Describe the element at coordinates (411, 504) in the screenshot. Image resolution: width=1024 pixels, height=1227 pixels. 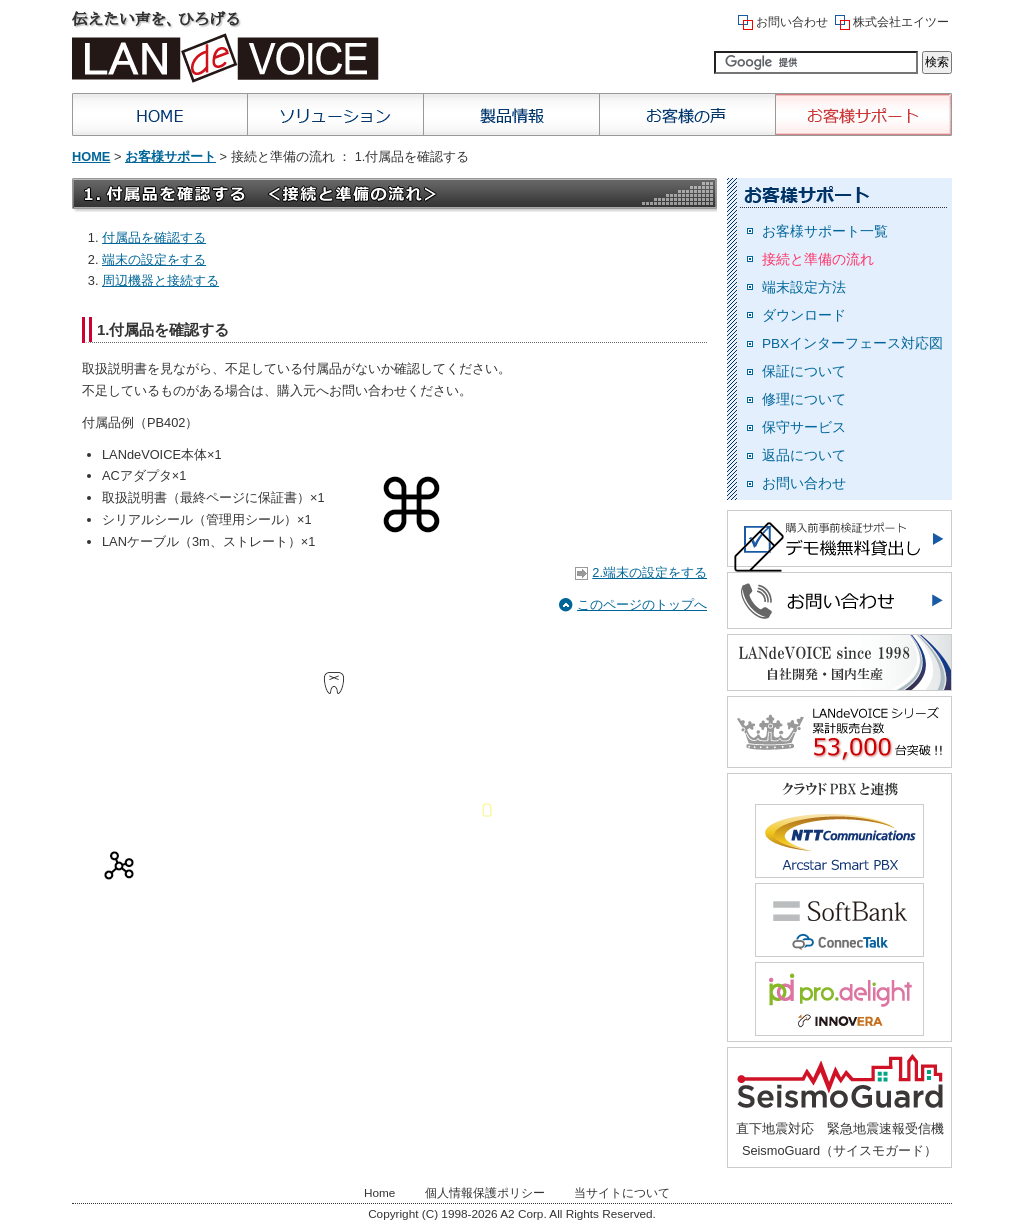
I see `access keyboard shortcuts` at that location.